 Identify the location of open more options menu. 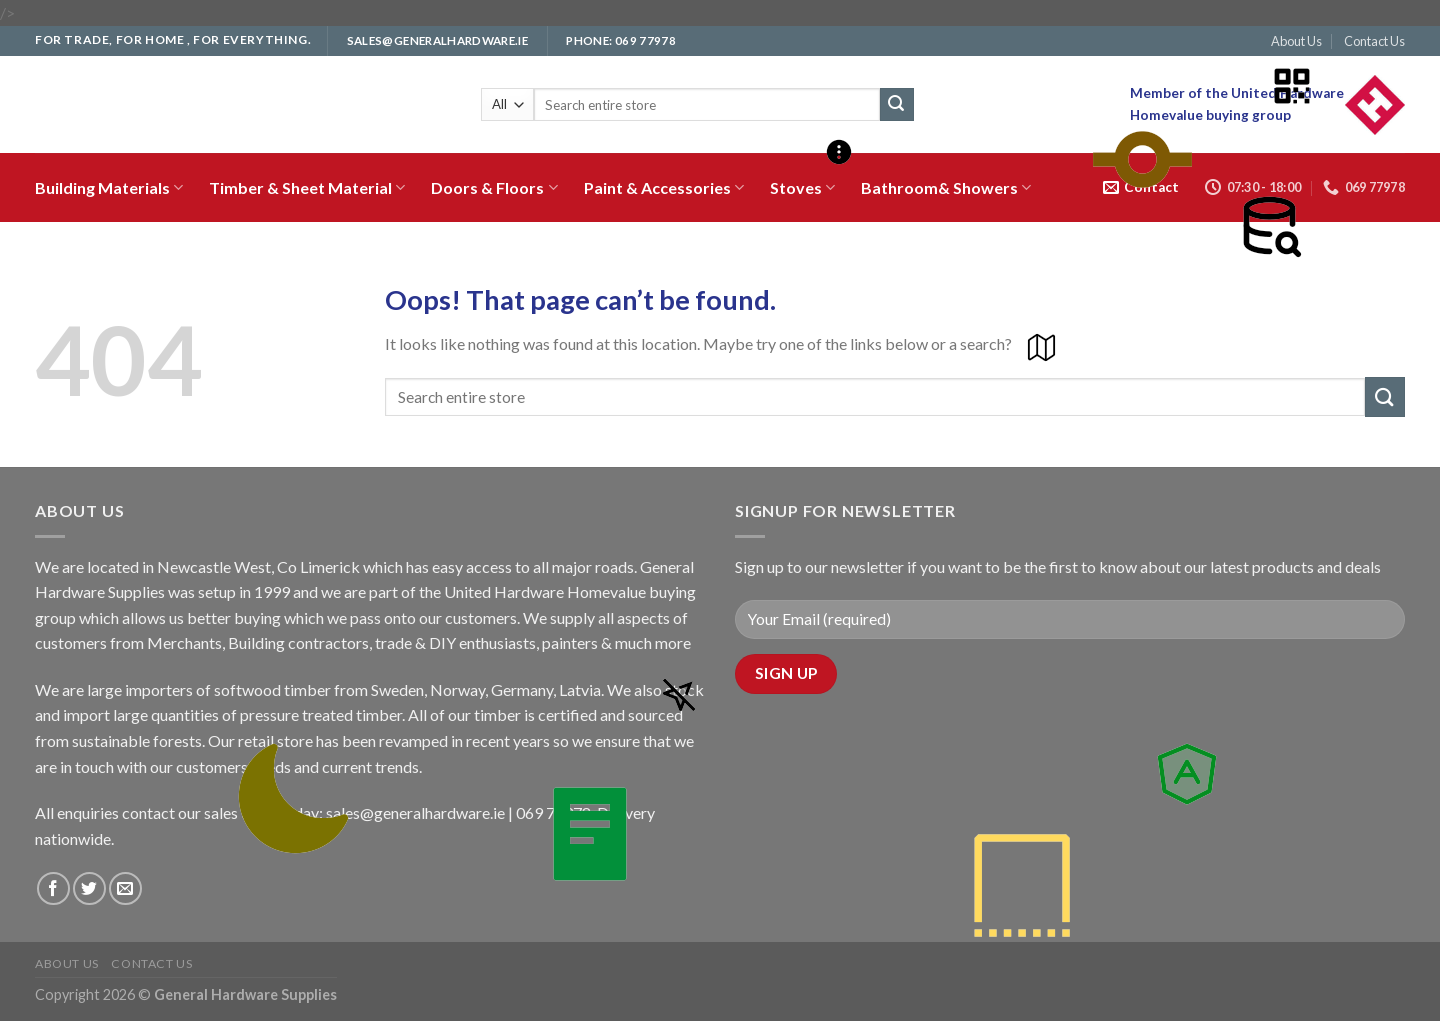
(839, 152).